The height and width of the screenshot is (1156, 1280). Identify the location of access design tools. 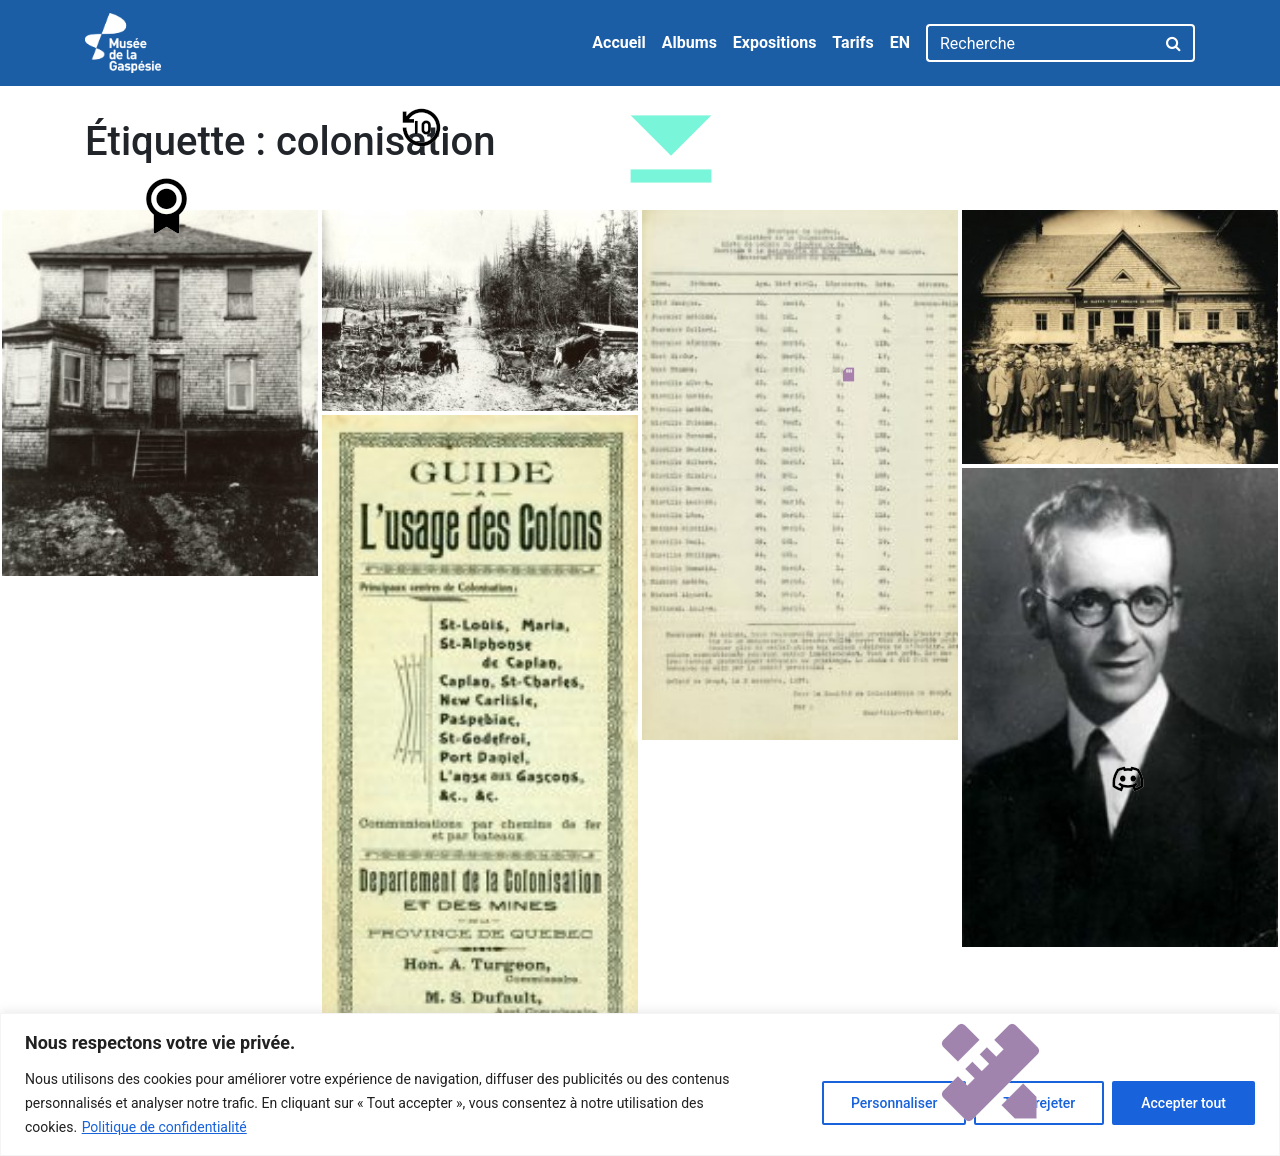
(990, 1072).